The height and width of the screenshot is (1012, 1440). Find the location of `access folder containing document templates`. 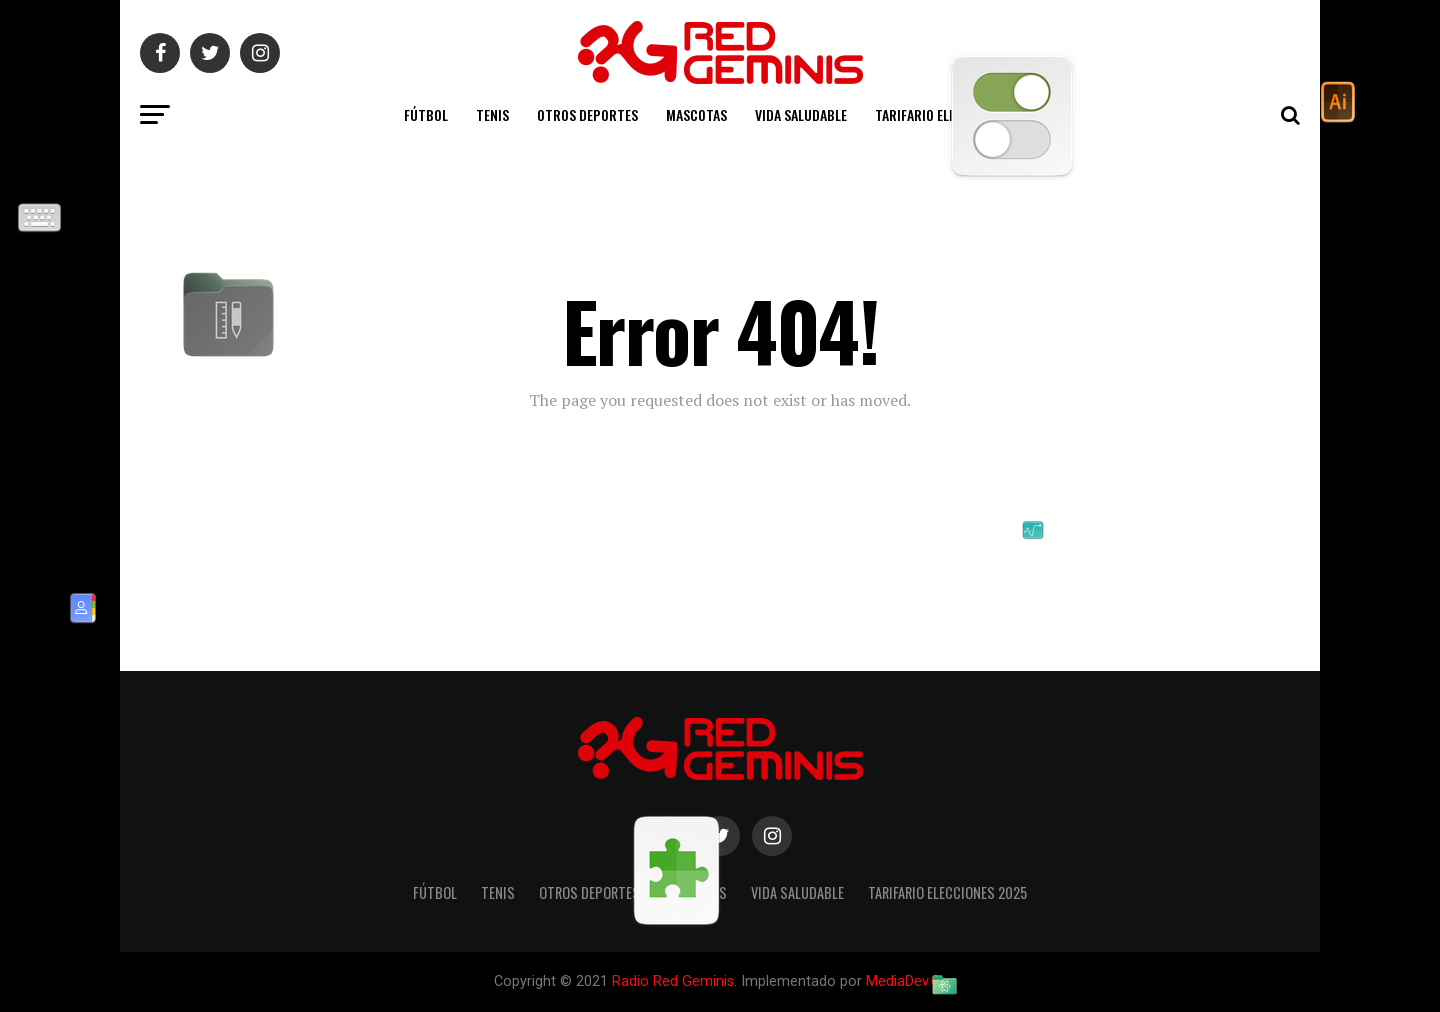

access folder containing document templates is located at coordinates (228, 314).